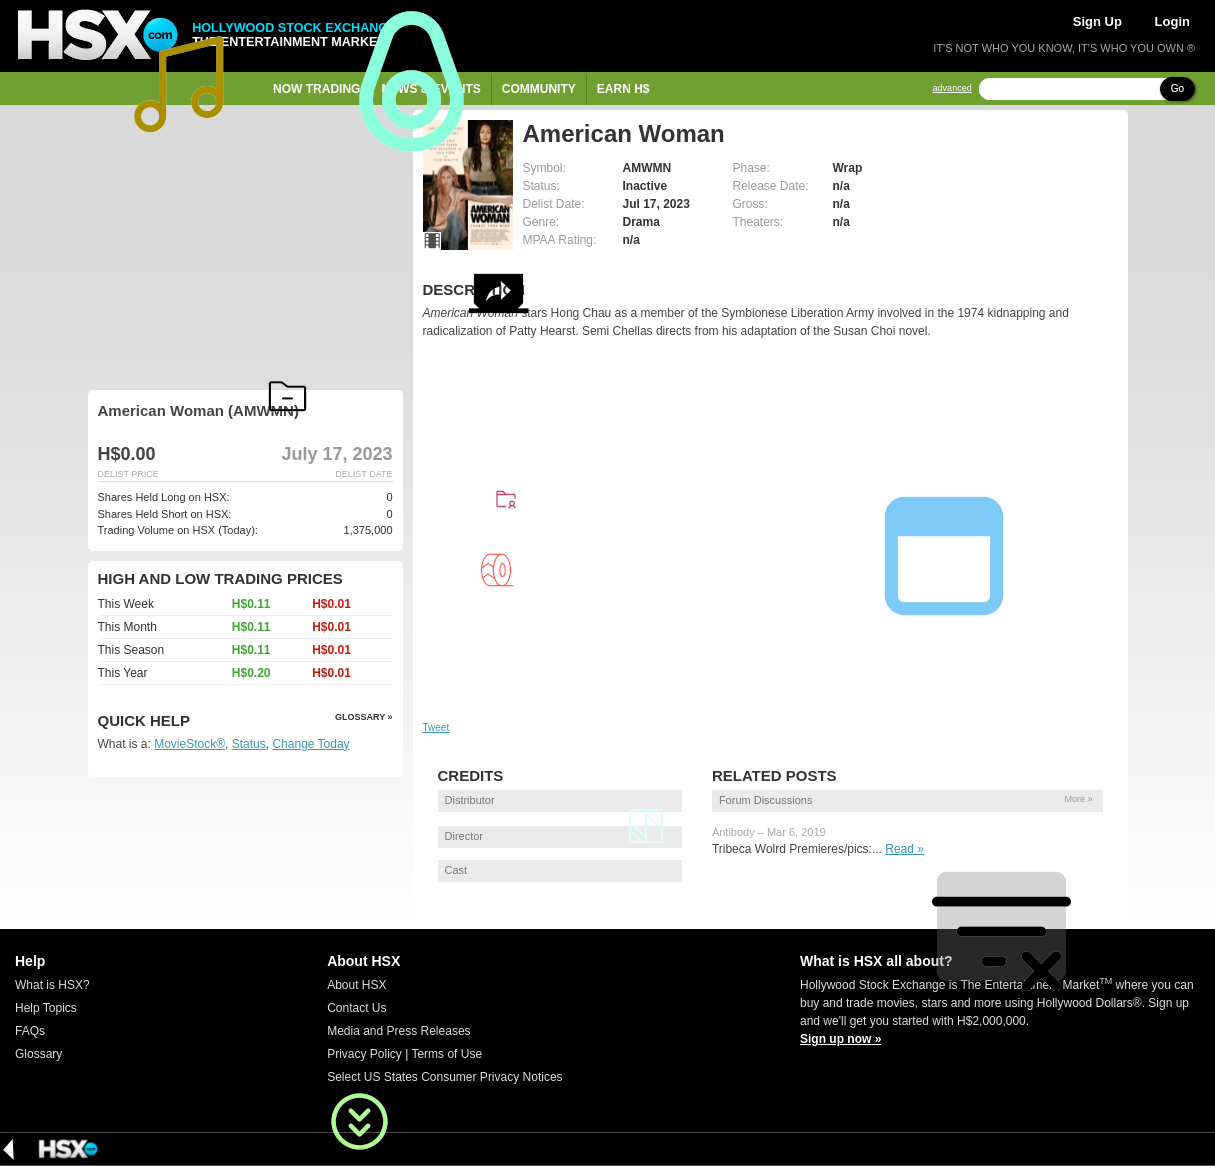 This screenshot has height=1166, width=1215. Describe the element at coordinates (944, 556) in the screenshot. I see `toggle the navigation bar visibility` at that location.